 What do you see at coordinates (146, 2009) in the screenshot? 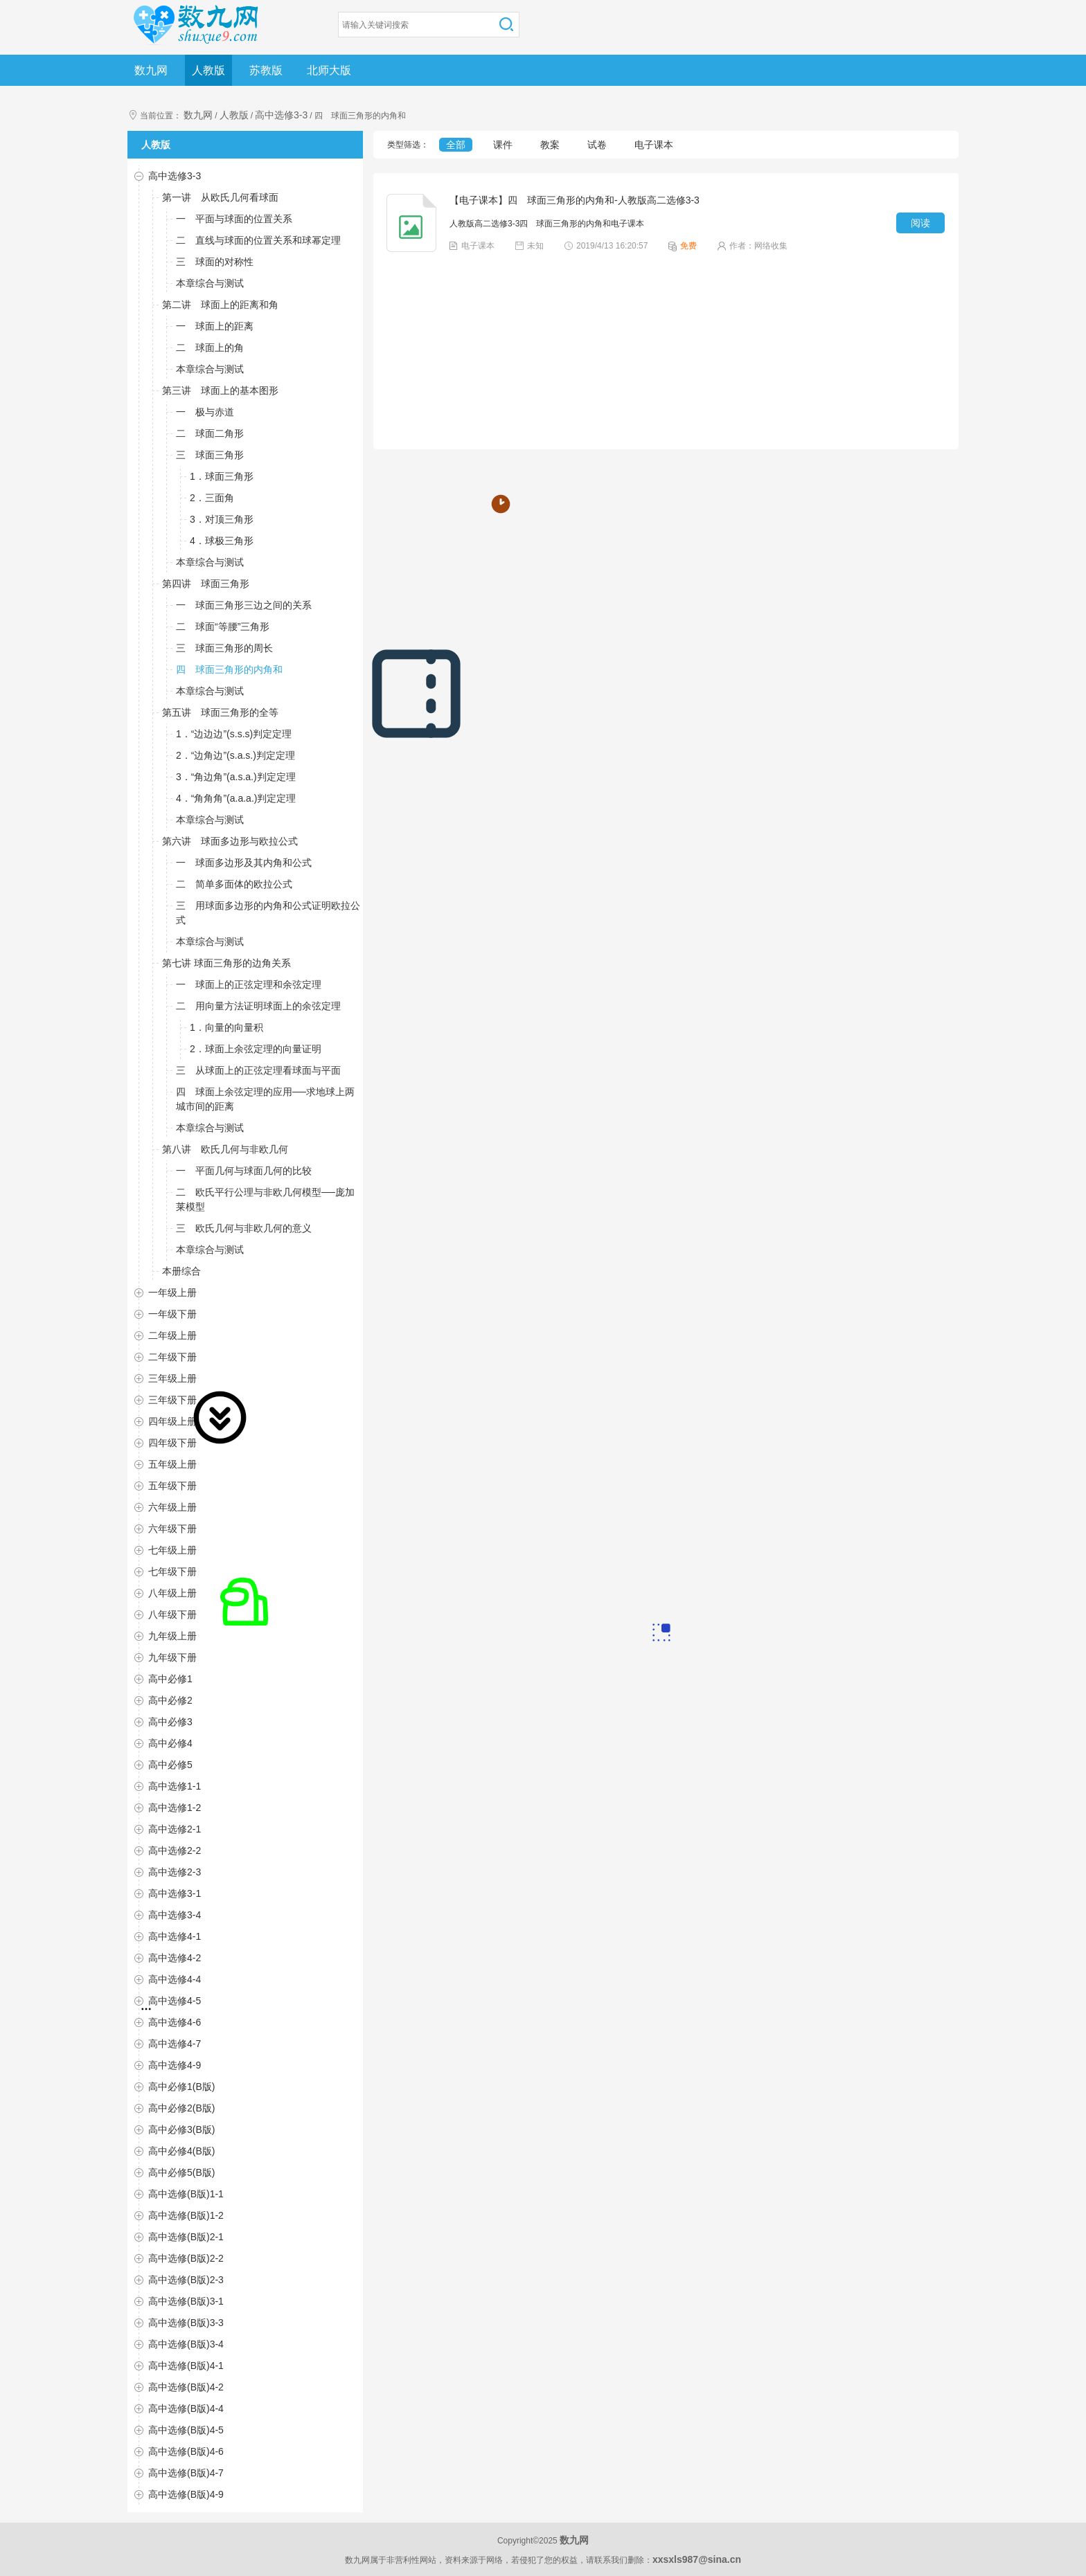
I see `open more options menu` at bounding box center [146, 2009].